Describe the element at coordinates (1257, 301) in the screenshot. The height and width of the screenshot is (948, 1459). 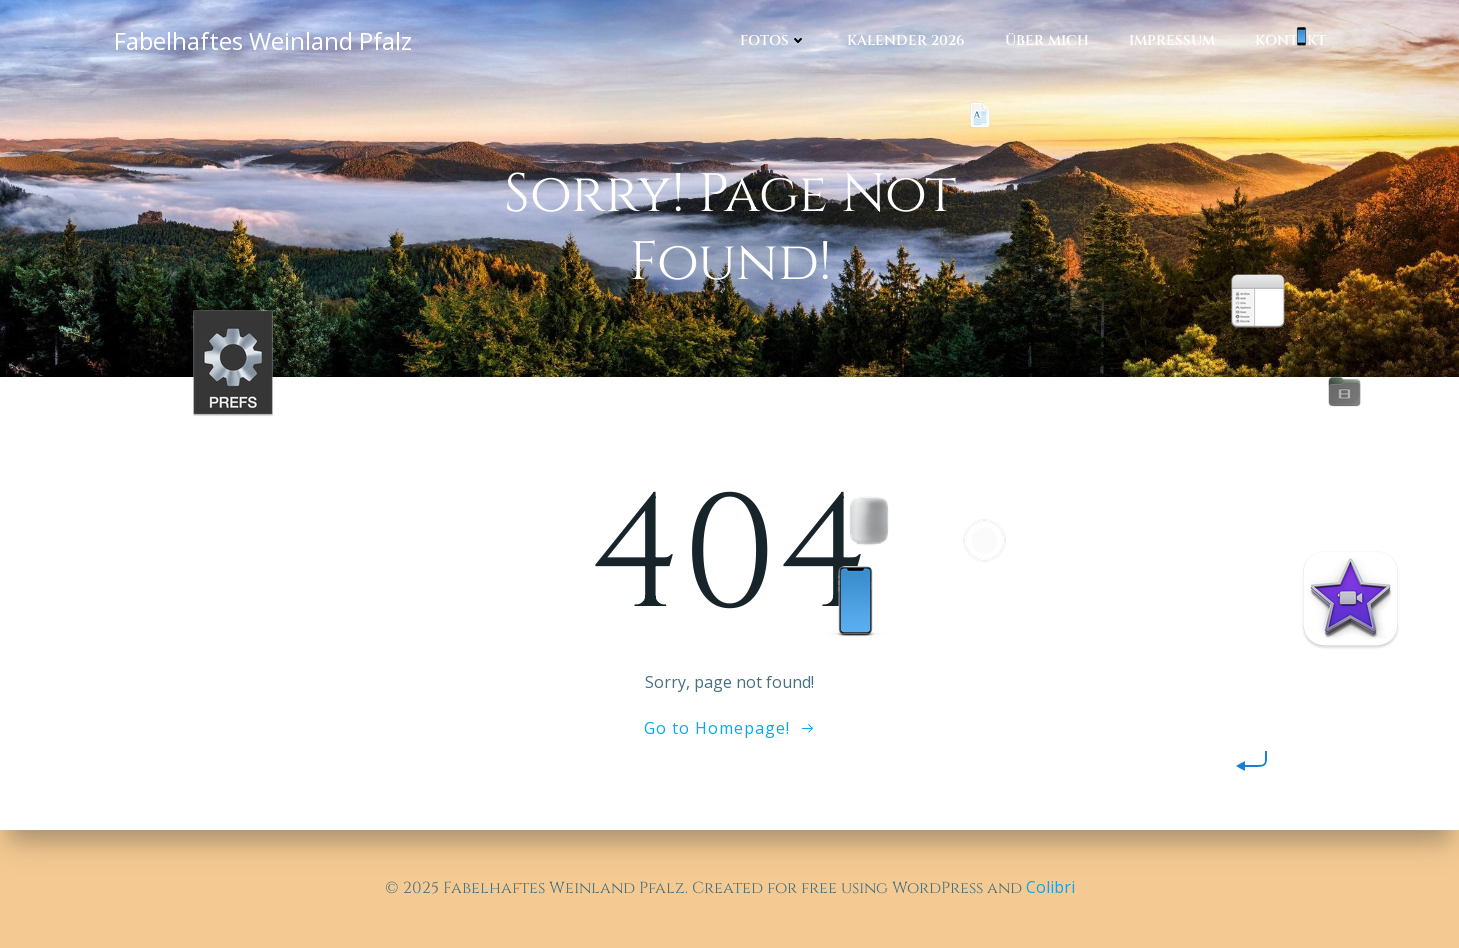
I see `access system preferences from the sidebar` at that location.